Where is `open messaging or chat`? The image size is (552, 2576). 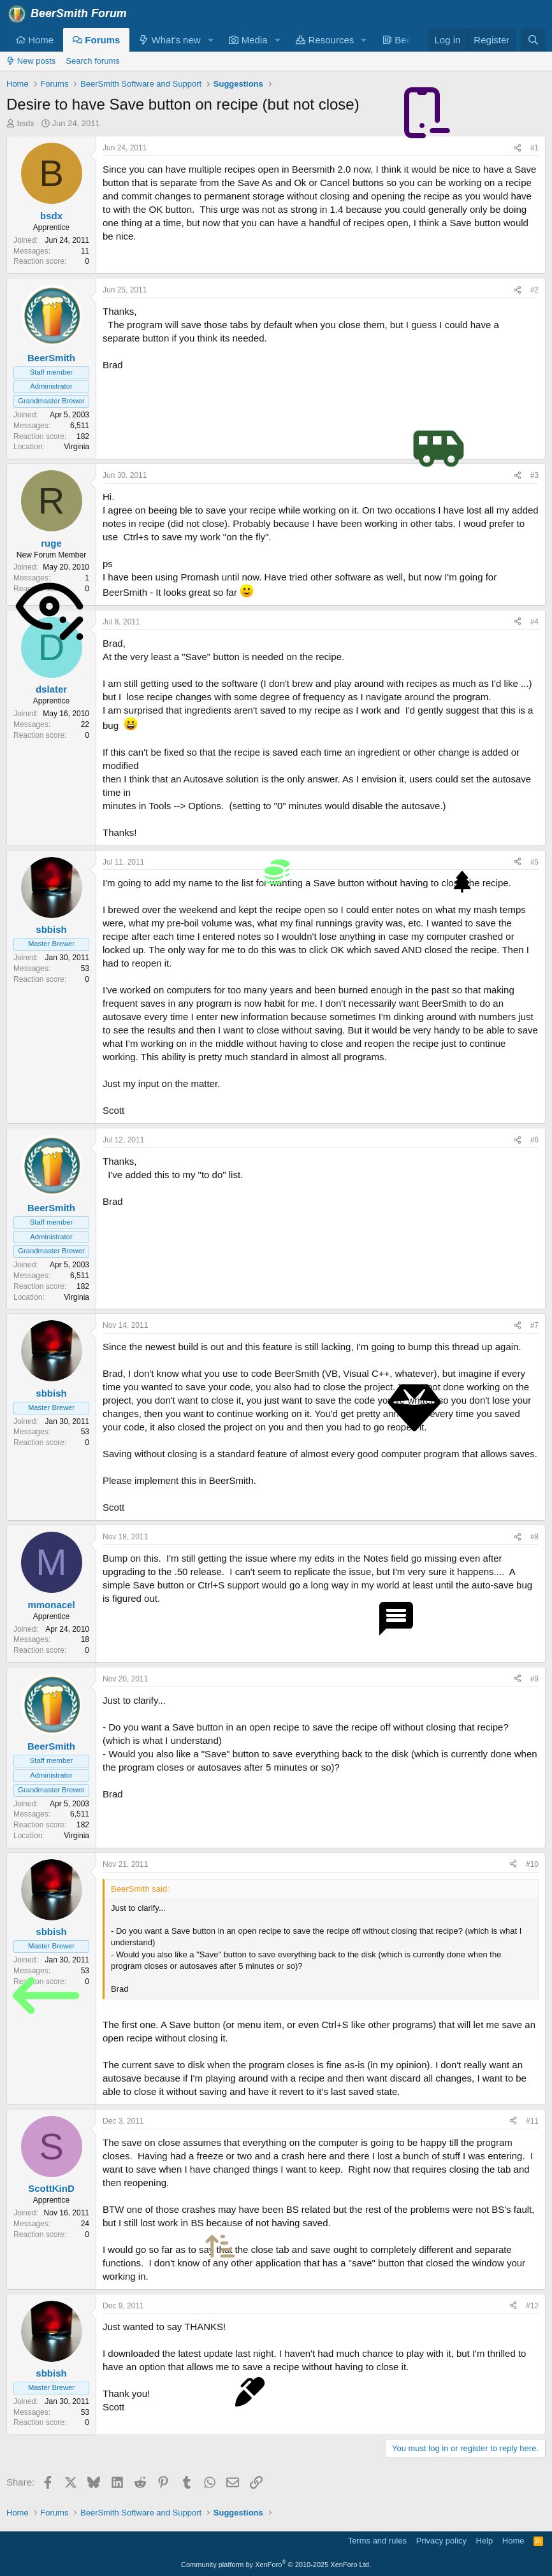 open messaging or chat is located at coordinates (396, 1618).